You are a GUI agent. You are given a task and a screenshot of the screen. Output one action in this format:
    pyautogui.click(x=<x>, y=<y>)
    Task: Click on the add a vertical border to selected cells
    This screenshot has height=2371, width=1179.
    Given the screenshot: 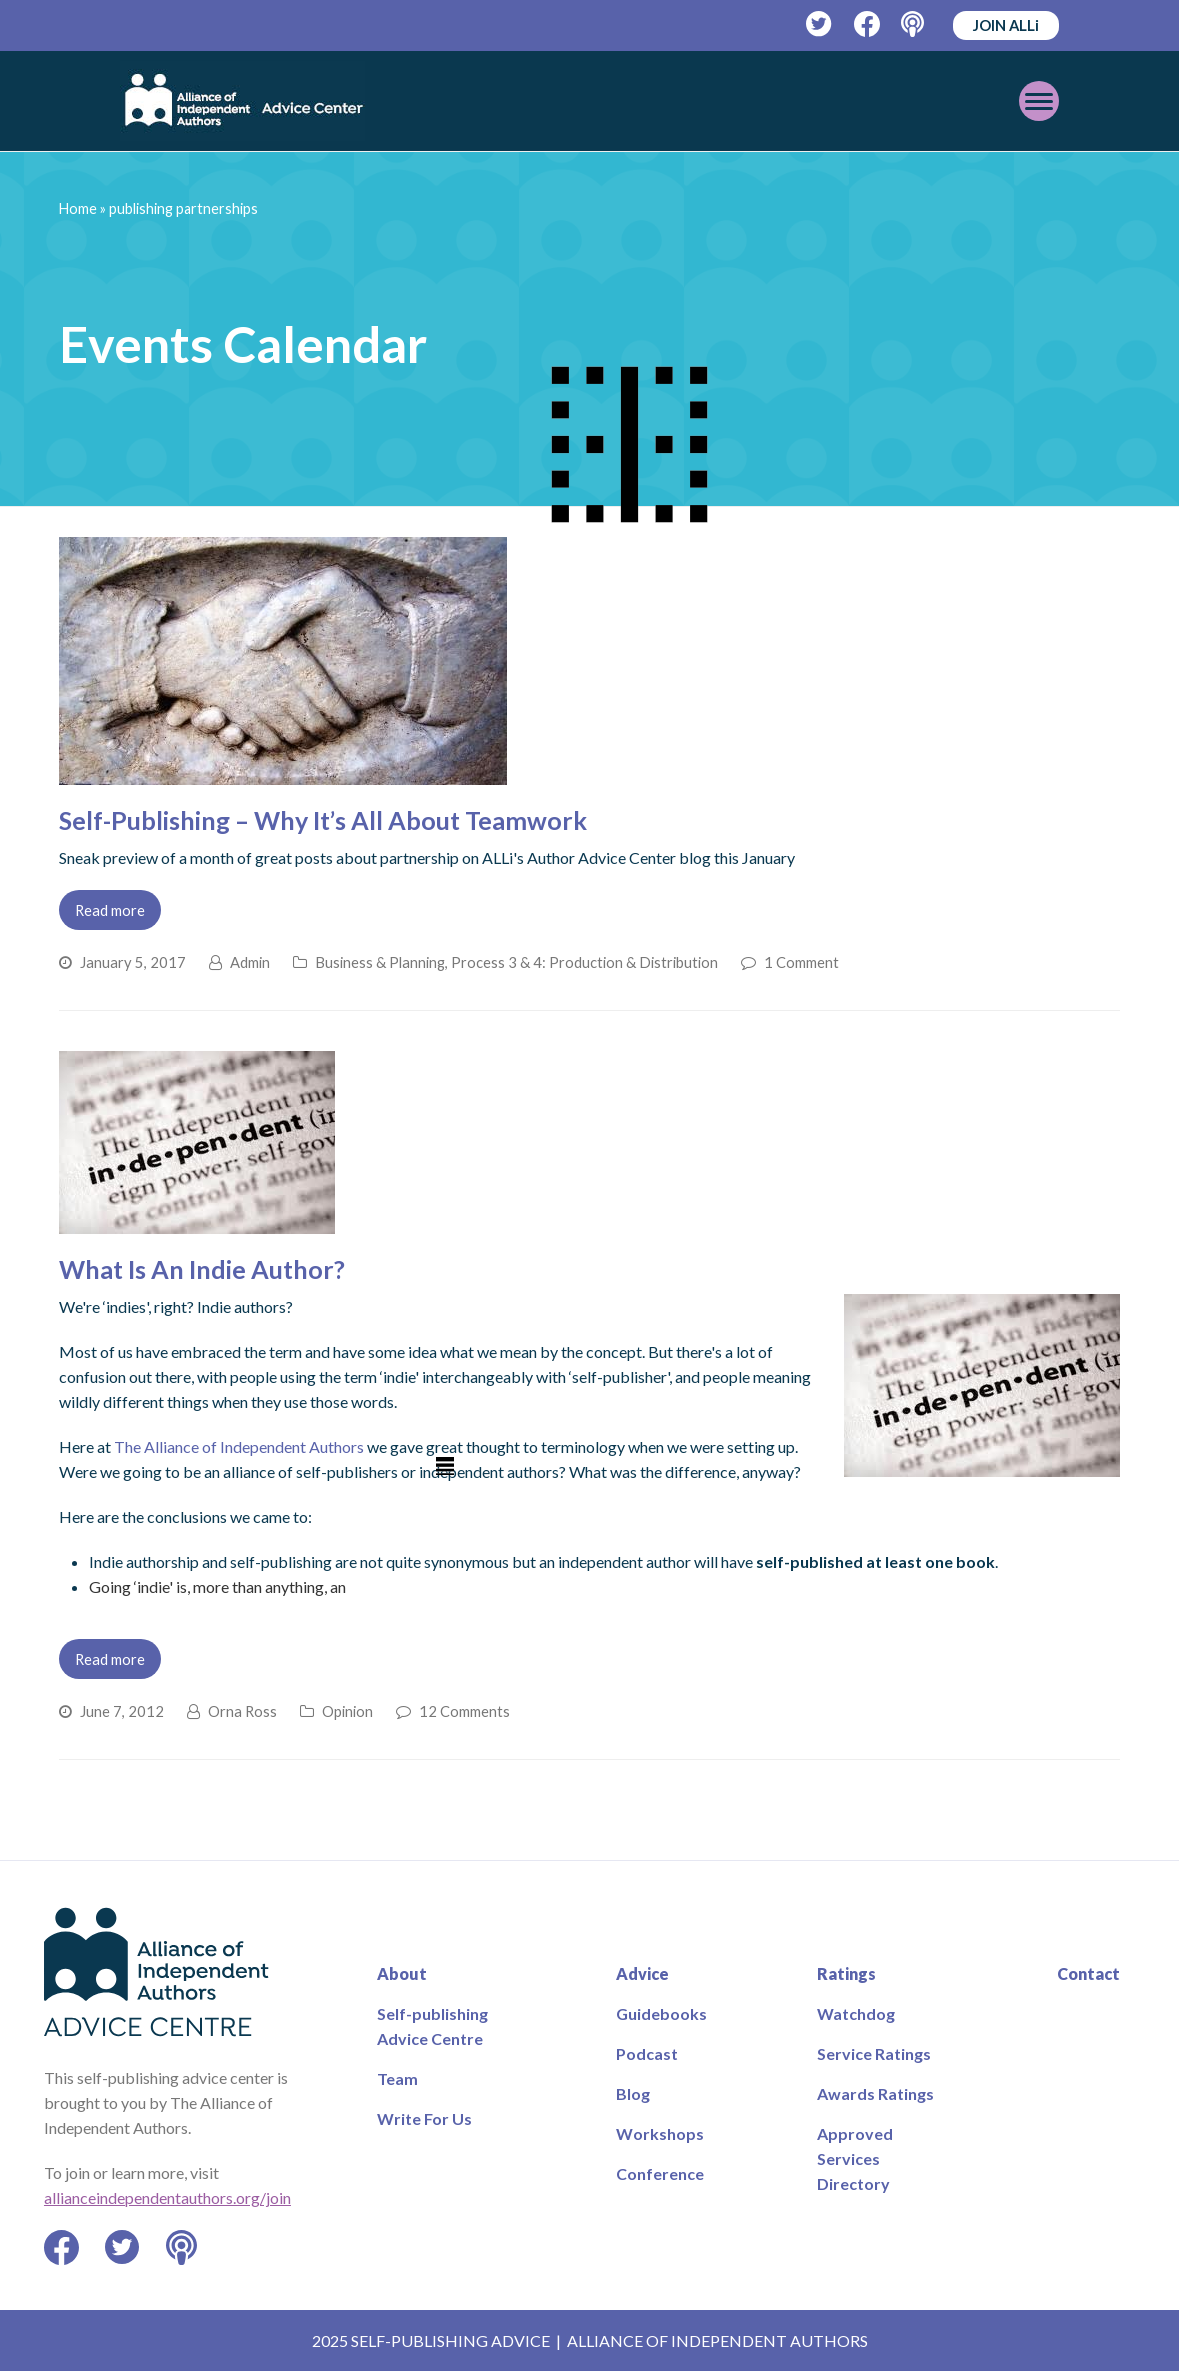 What is the action you would take?
    pyautogui.click(x=629, y=444)
    